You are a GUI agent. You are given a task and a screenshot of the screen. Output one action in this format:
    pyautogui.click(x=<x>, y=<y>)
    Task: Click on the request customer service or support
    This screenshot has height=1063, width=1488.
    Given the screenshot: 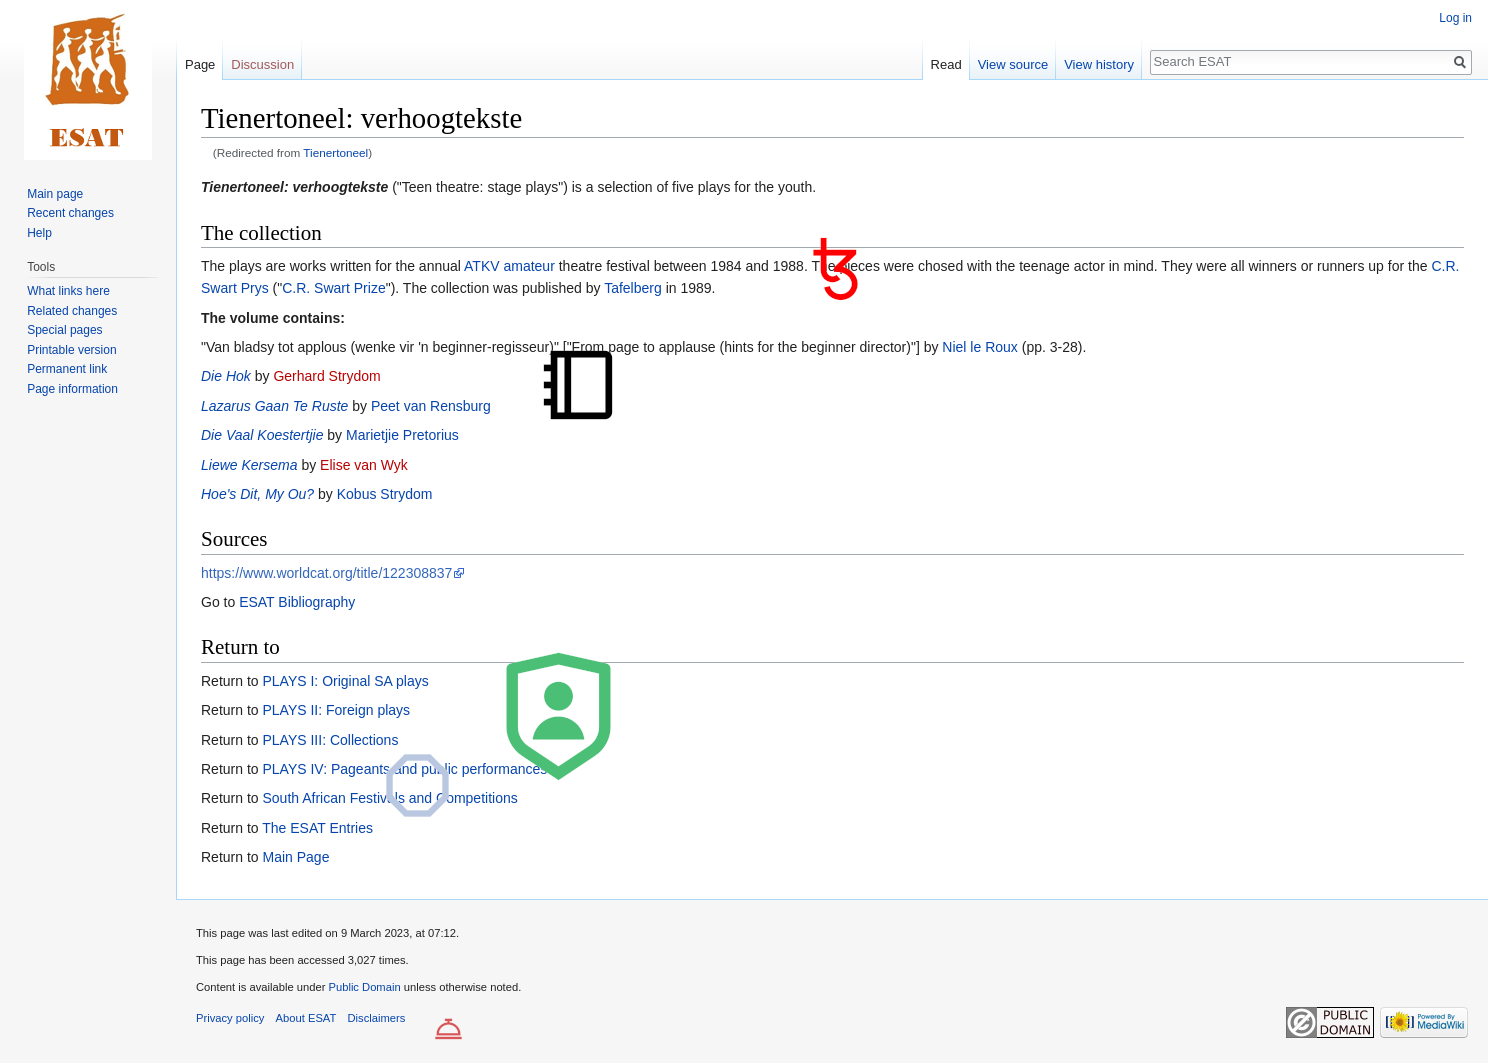 What is the action you would take?
    pyautogui.click(x=448, y=1029)
    